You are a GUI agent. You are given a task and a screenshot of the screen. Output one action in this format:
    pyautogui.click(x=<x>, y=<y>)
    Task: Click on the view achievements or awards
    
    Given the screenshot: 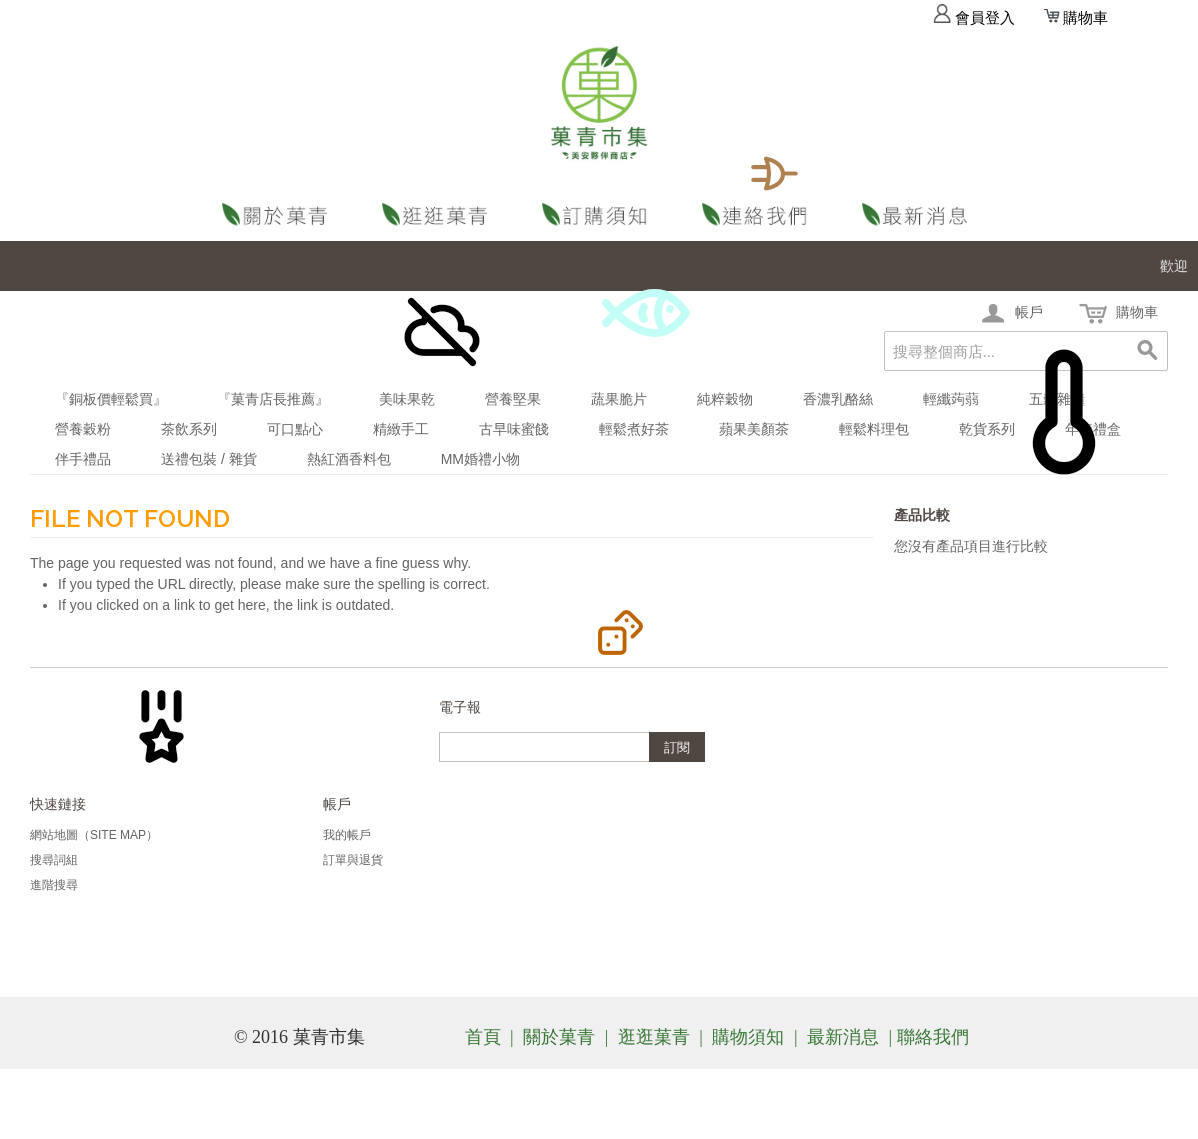 What is the action you would take?
    pyautogui.click(x=161, y=726)
    